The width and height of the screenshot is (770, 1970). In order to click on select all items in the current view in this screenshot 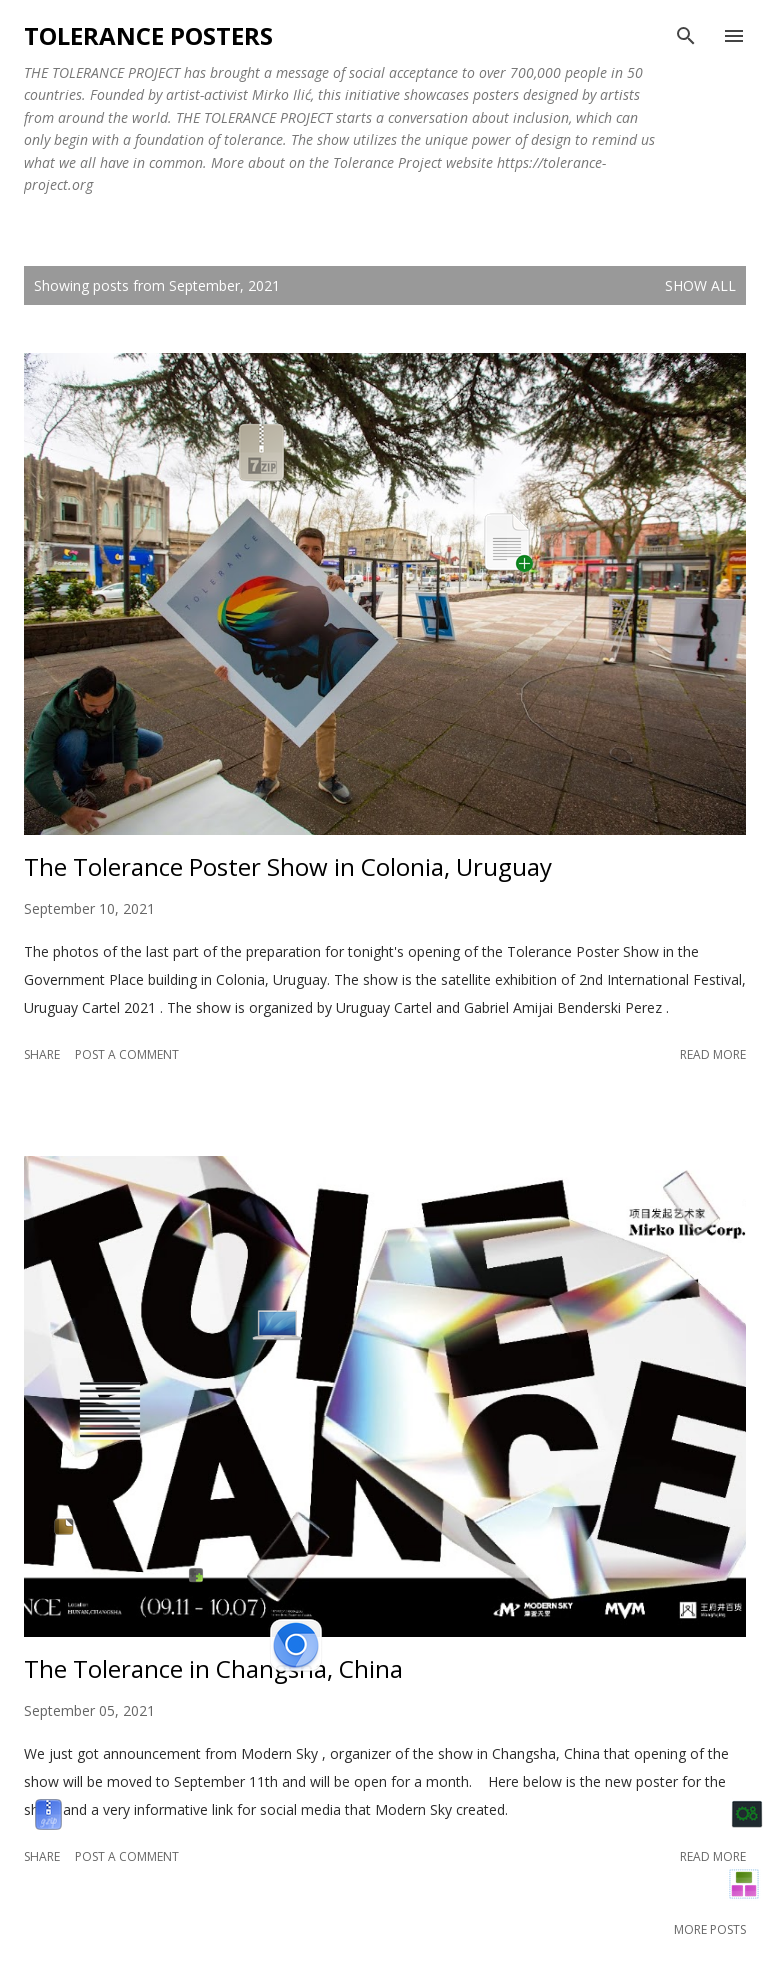, I will do `click(744, 1884)`.